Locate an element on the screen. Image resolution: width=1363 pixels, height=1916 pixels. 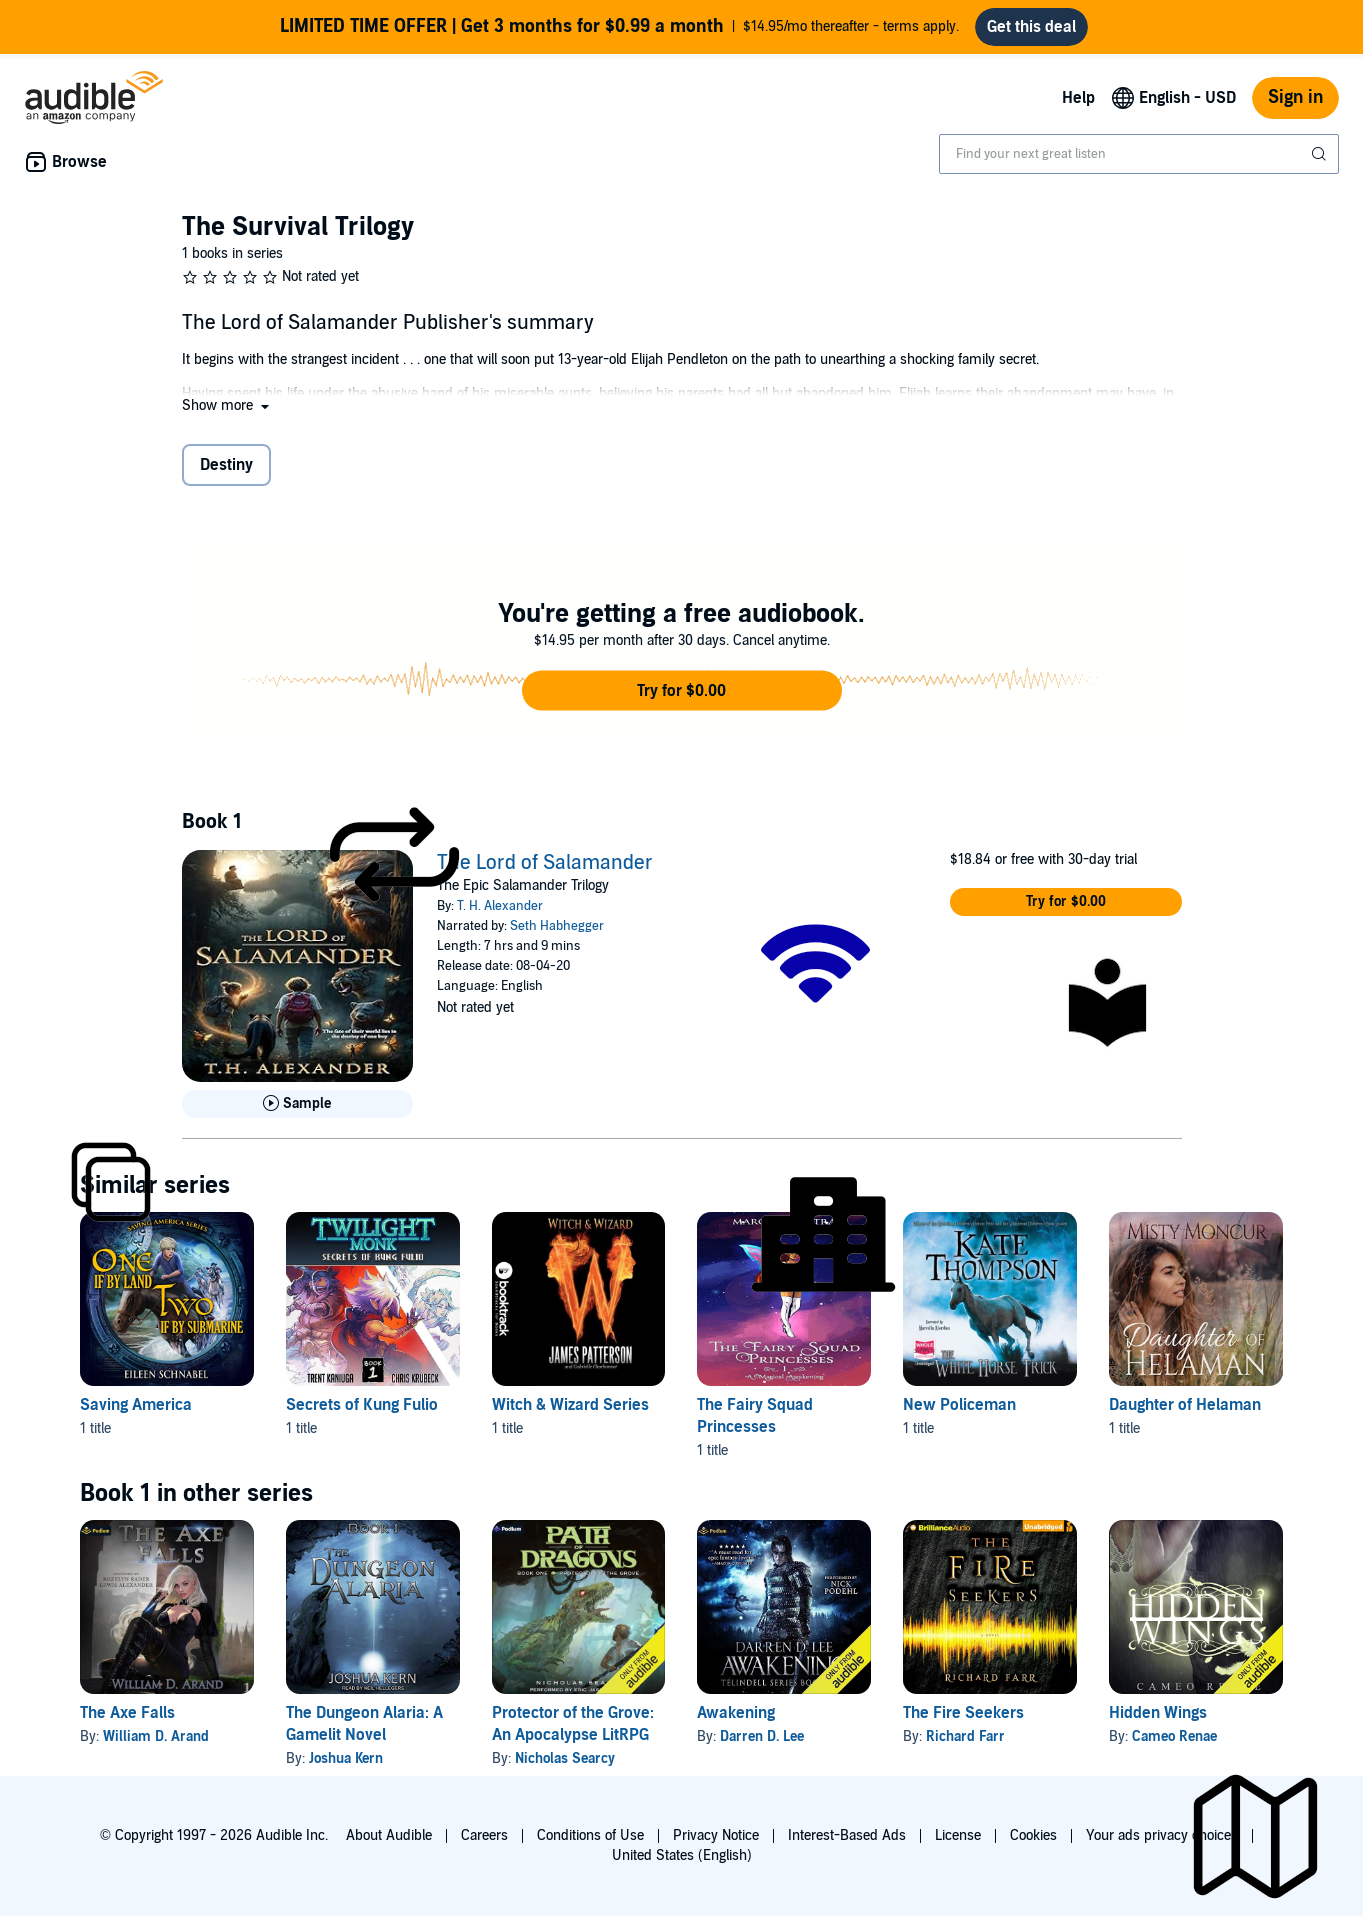
enable repeat or loop playback is located at coordinates (394, 854).